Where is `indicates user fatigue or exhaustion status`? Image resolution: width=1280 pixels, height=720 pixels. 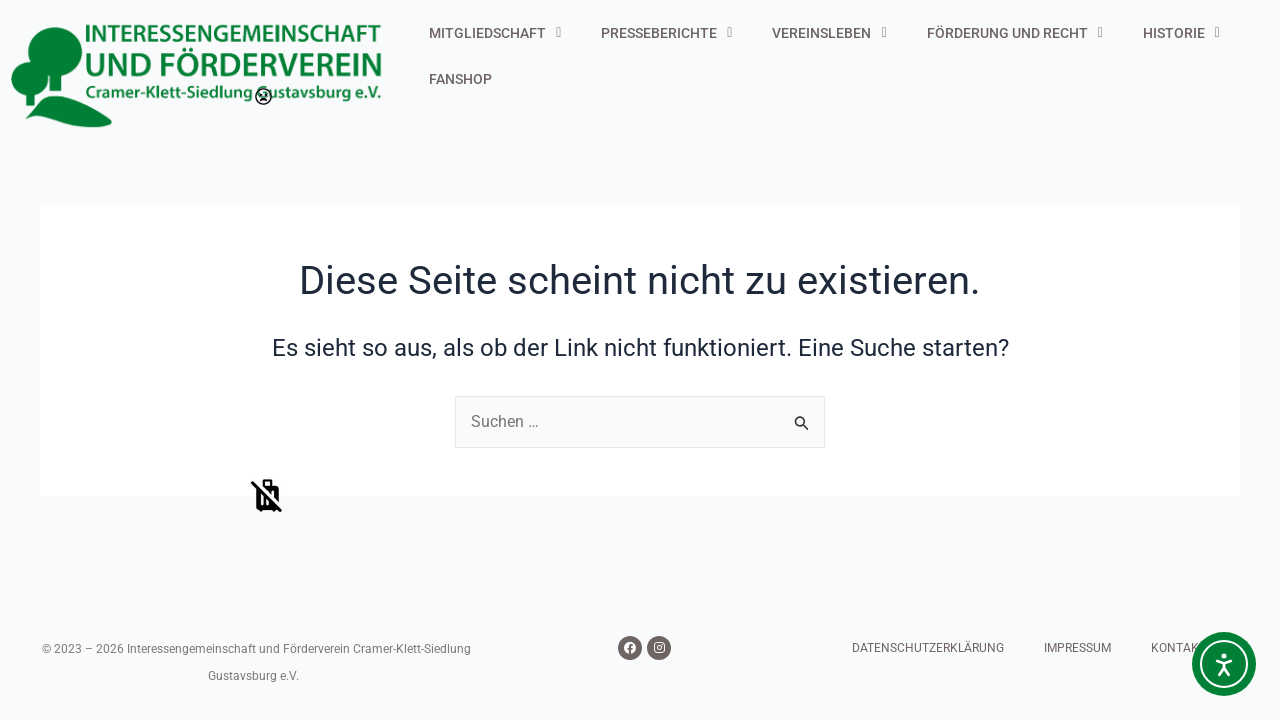
indicates user fatigue or exhaustion status is located at coordinates (263, 96).